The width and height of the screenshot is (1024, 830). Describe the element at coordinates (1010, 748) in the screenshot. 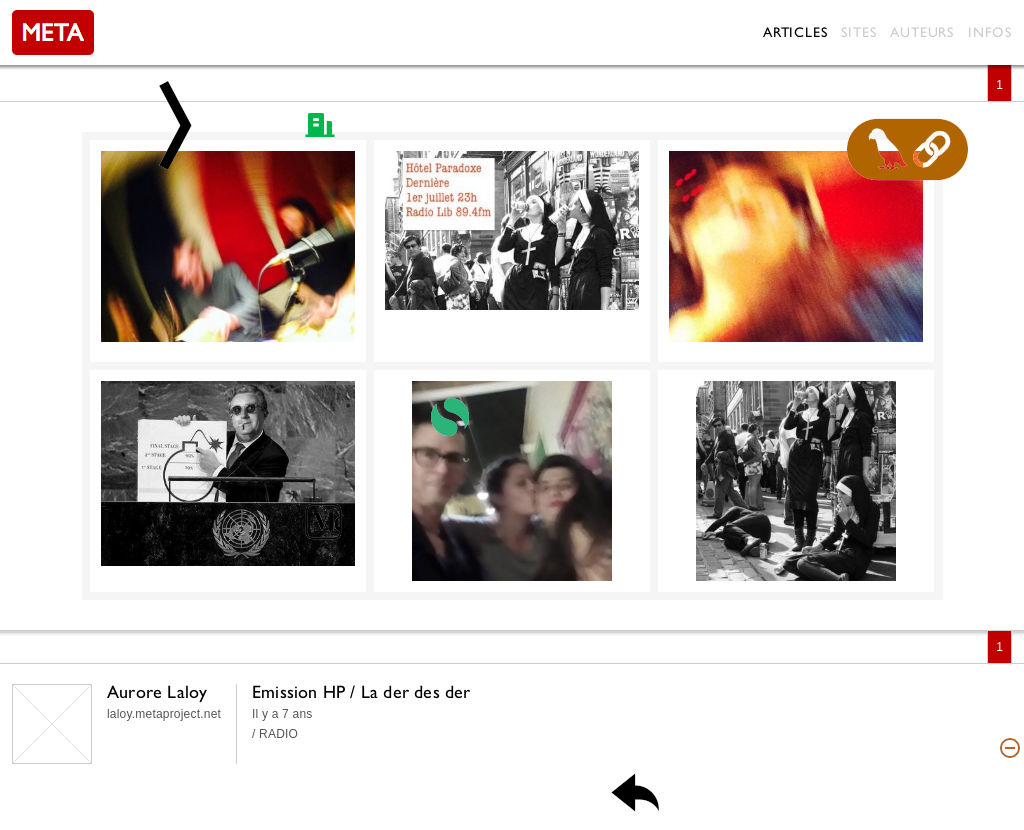

I see `remove item from list or selection` at that location.